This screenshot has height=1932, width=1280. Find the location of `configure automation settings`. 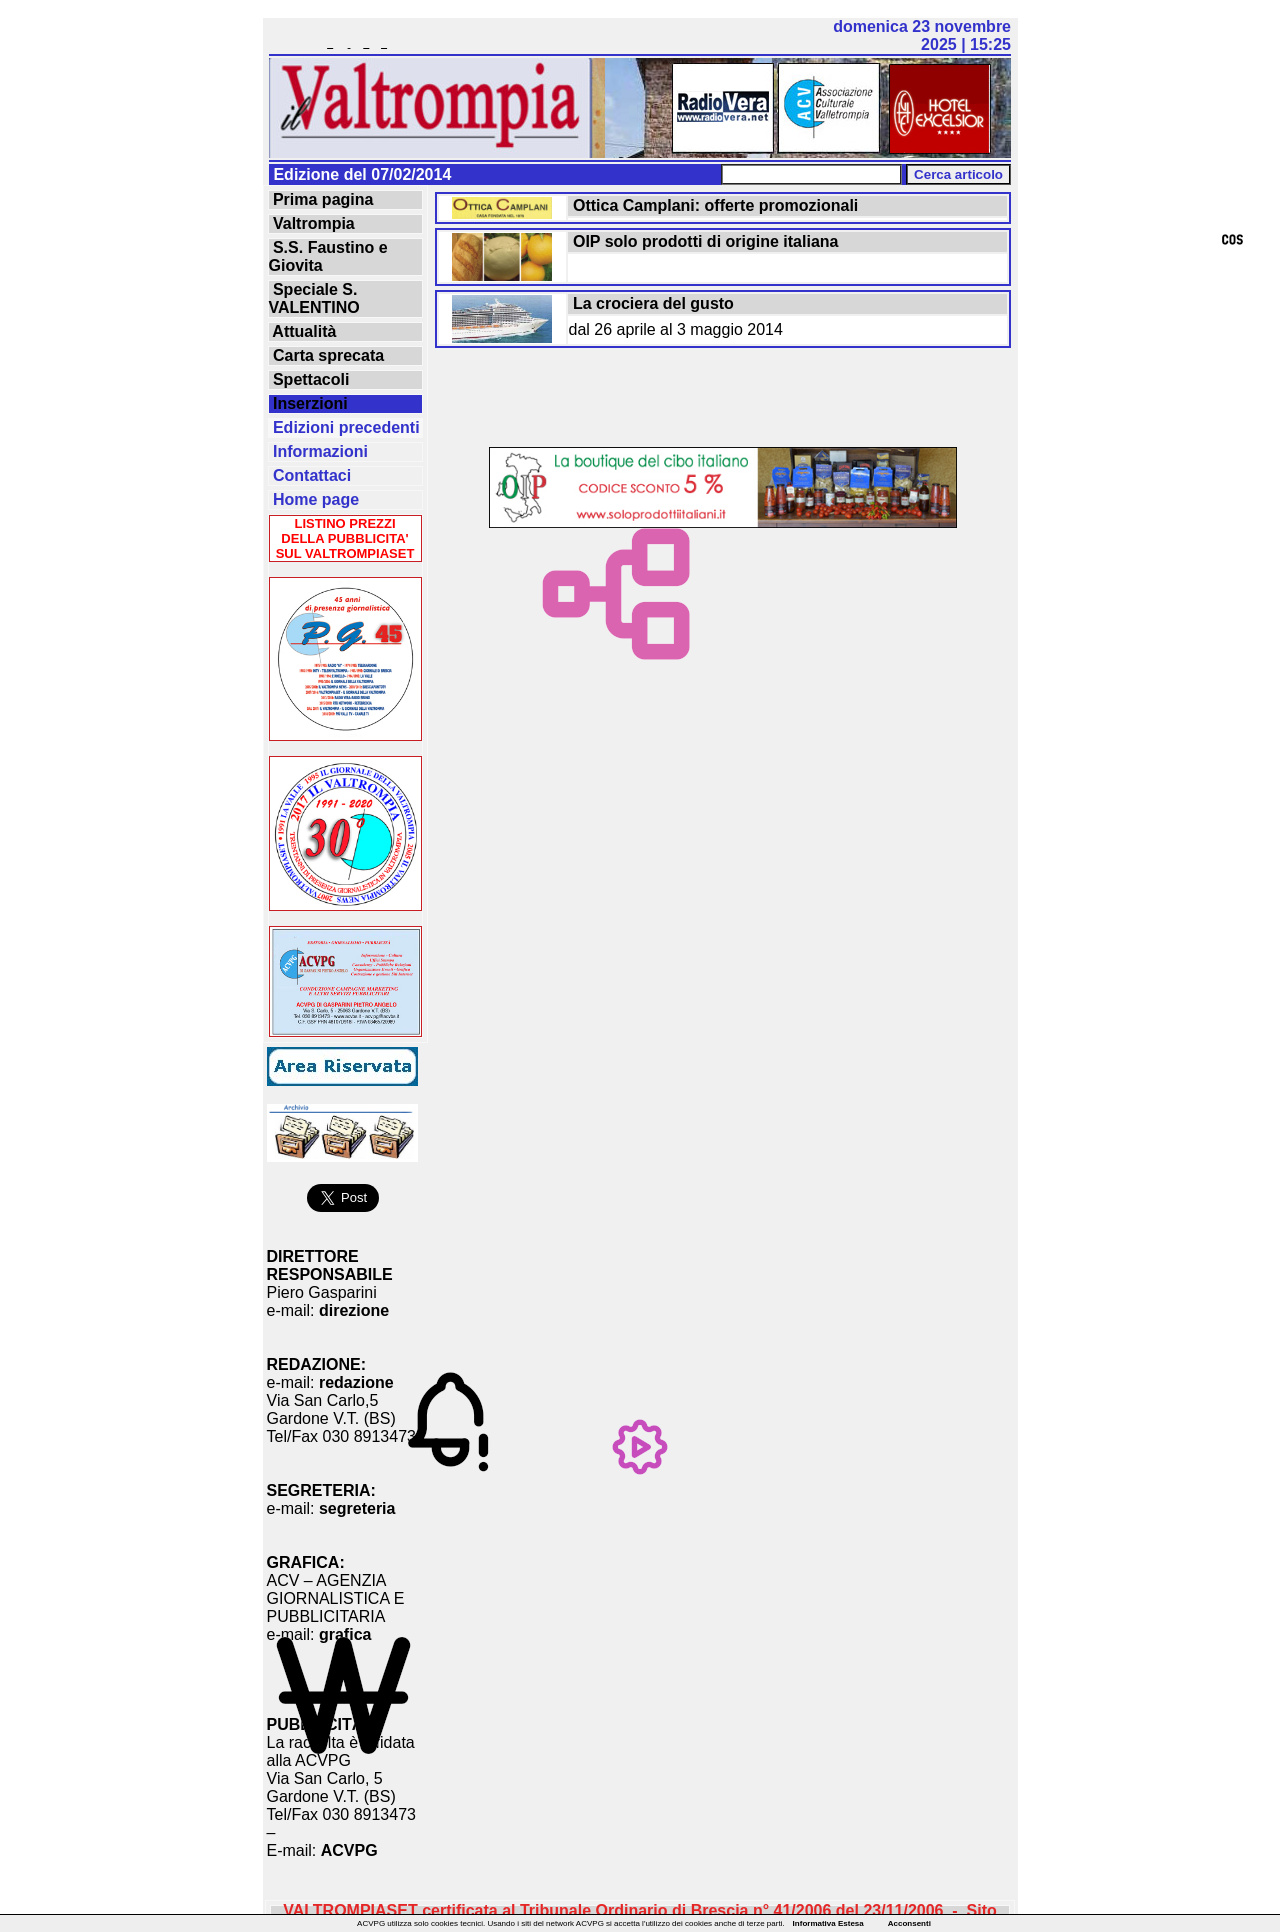

configure automation settings is located at coordinates (640, 1447).